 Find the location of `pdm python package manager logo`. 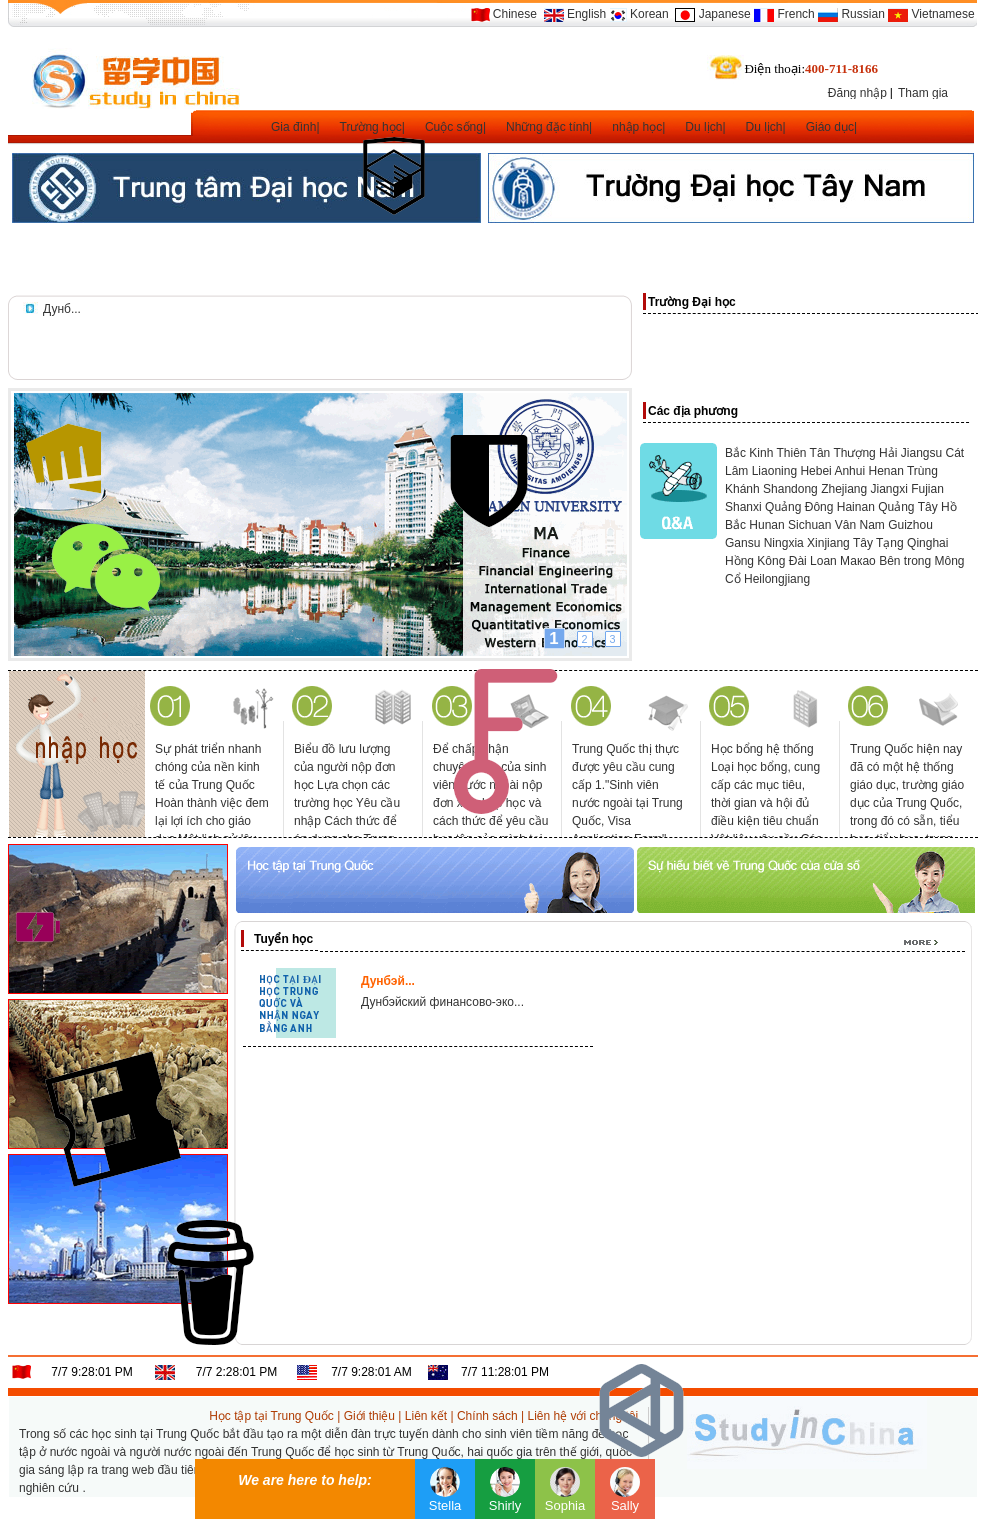

pdm python package manager logo is located at coordinates (641, 1410).